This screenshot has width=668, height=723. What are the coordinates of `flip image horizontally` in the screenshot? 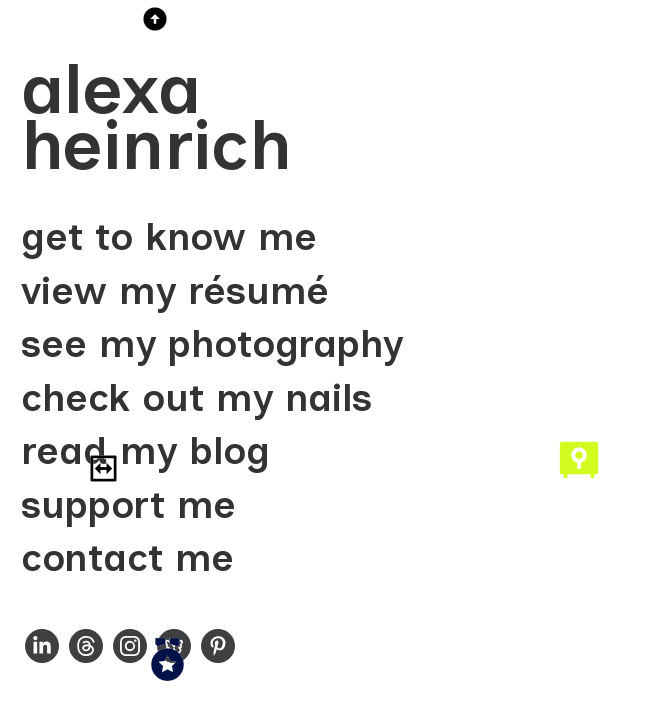 It's located at (103, 468).